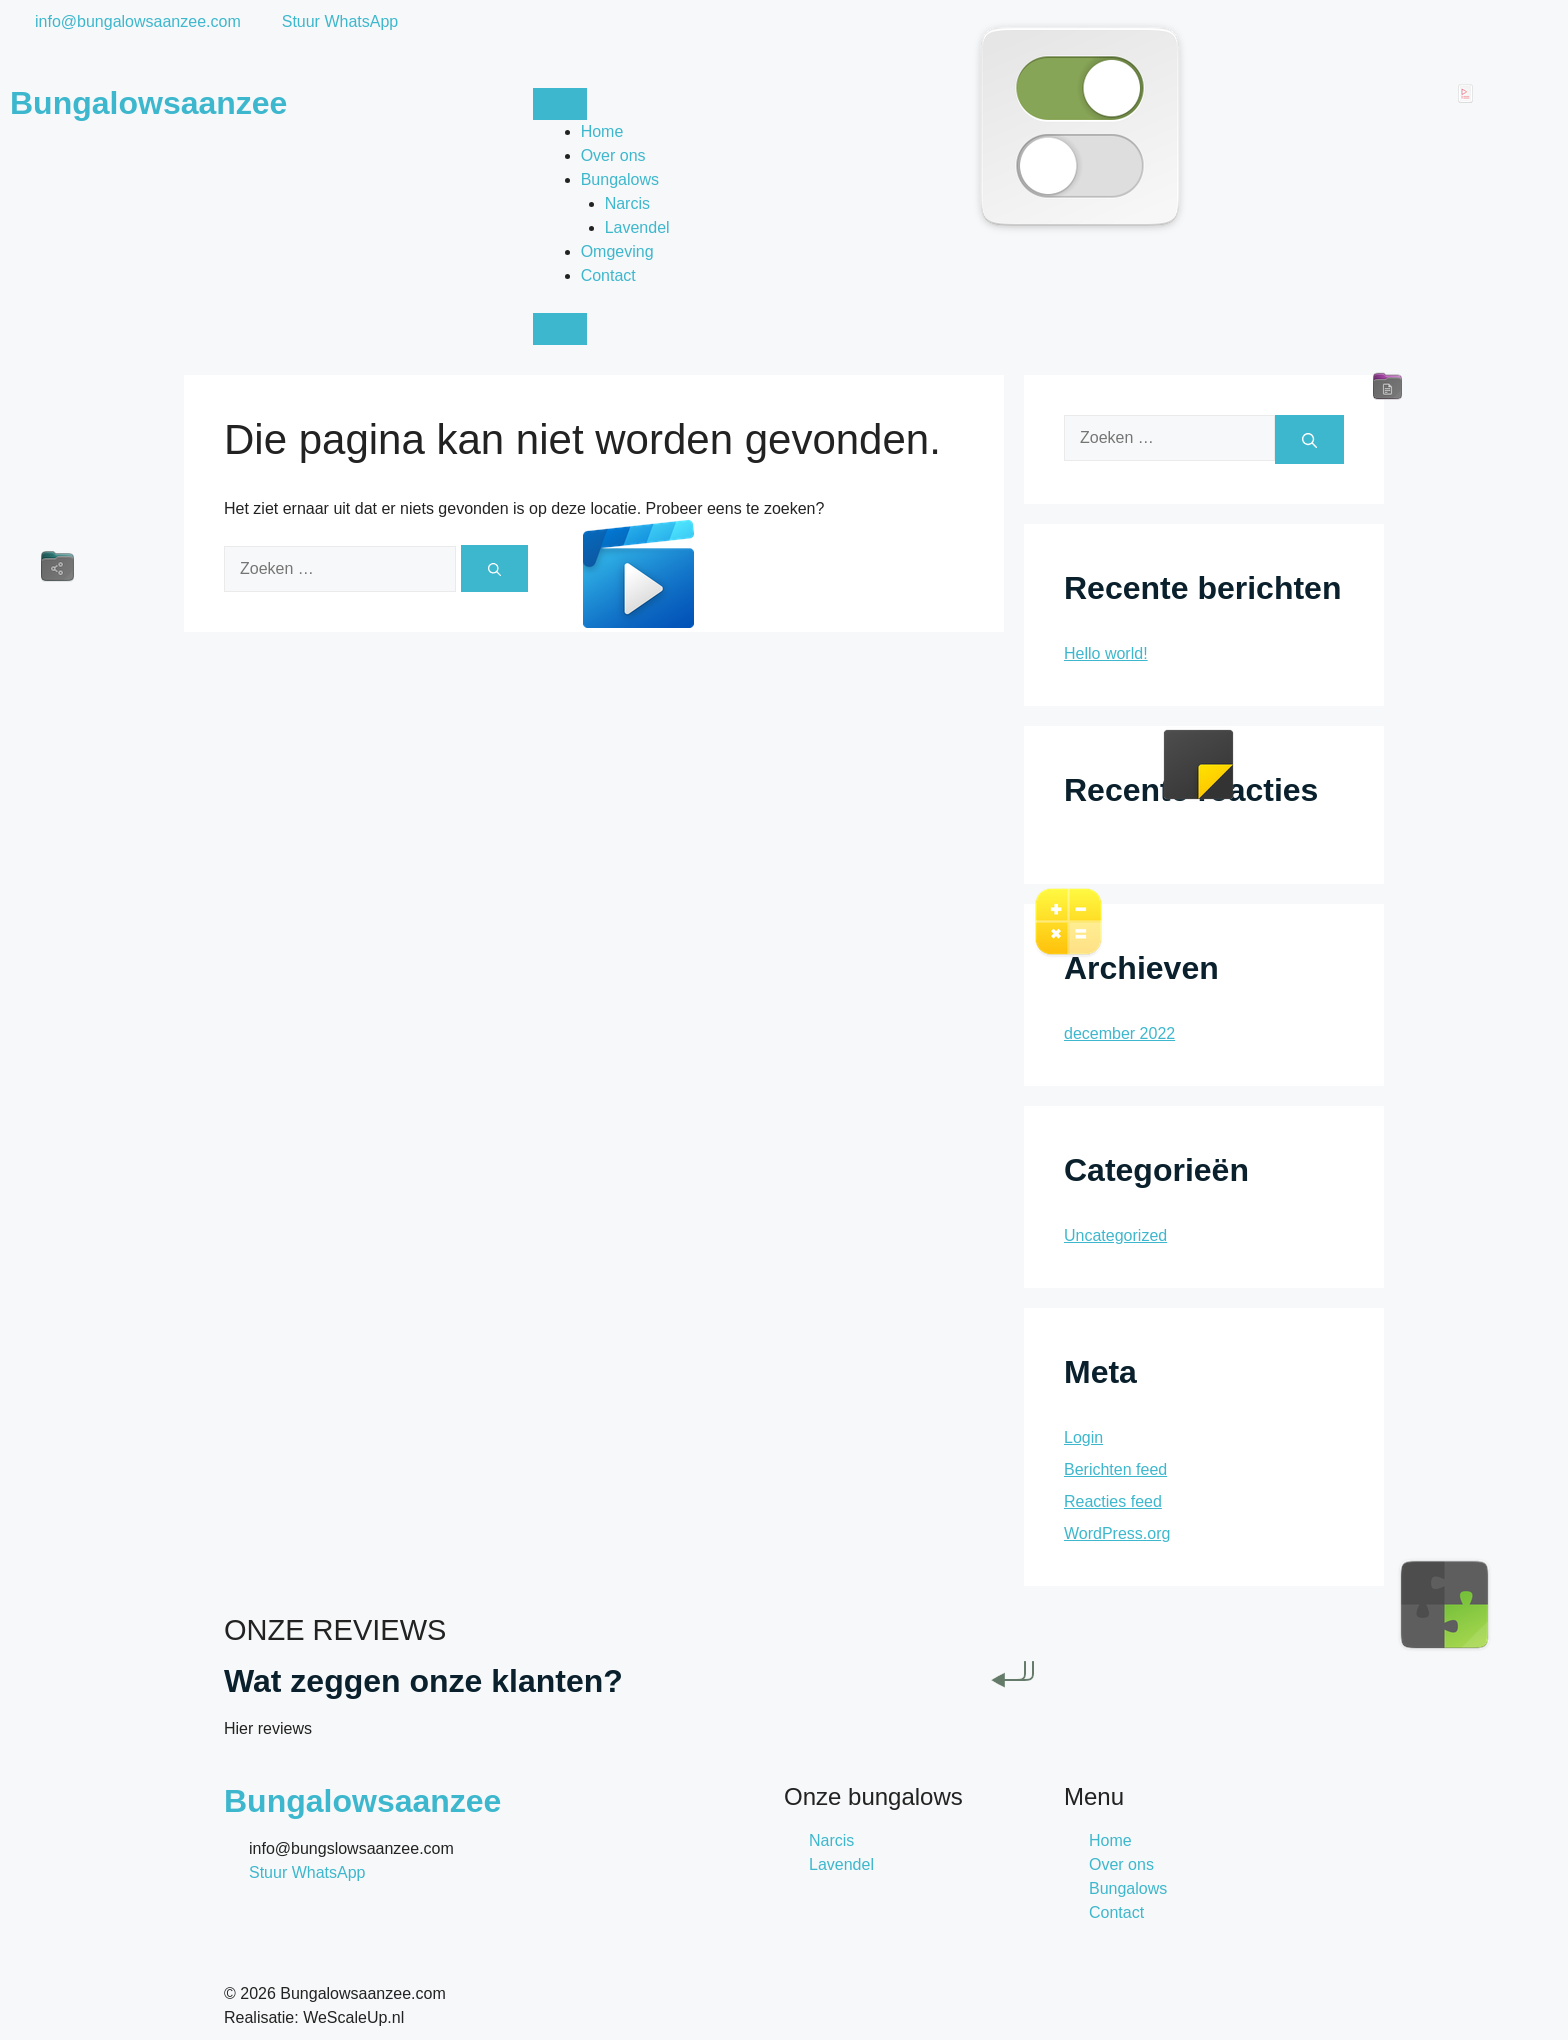 This screenshot has width=1568, height=2040. Describe the element at coordinates (1012, 1671) in the screenshot. I see `reply to all recipients of an email` at that location.